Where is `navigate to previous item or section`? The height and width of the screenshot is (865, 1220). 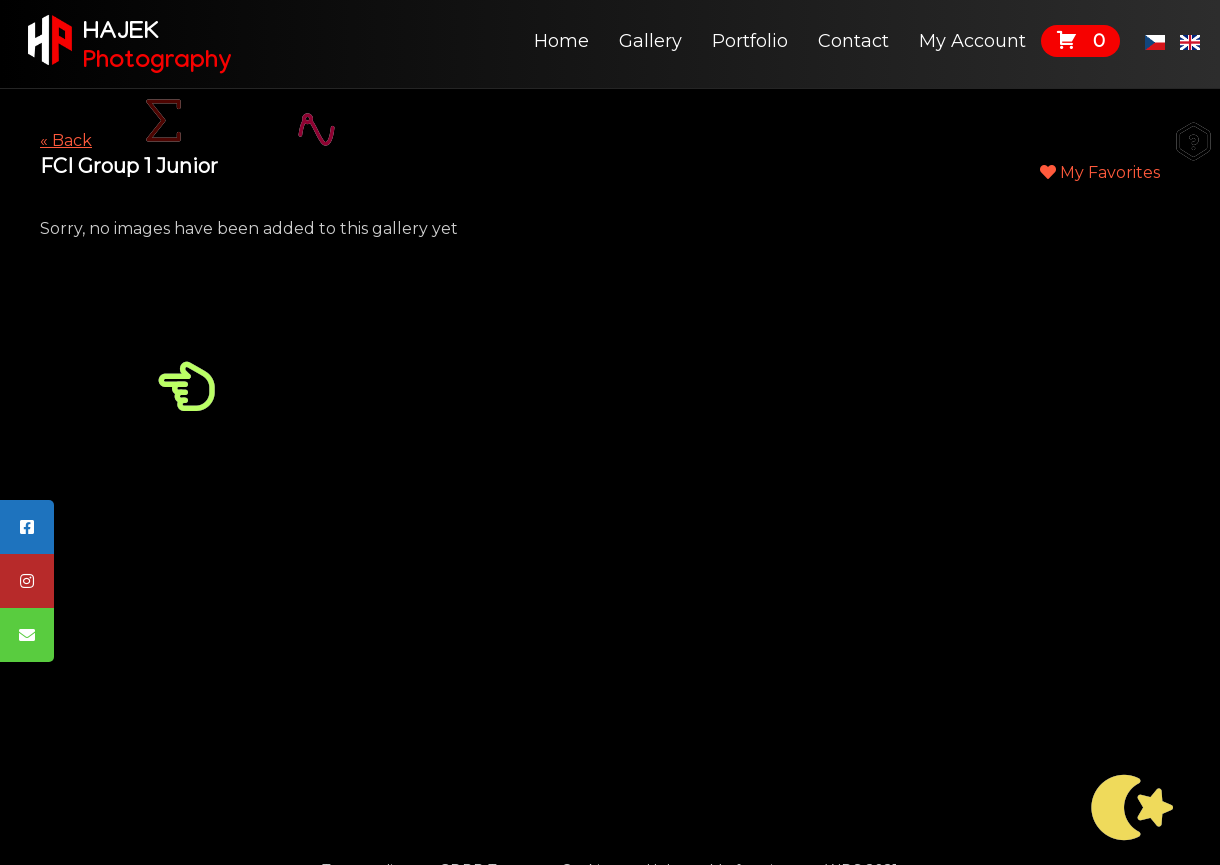
navigate to previous item or section is located at coordinates (188, 387).